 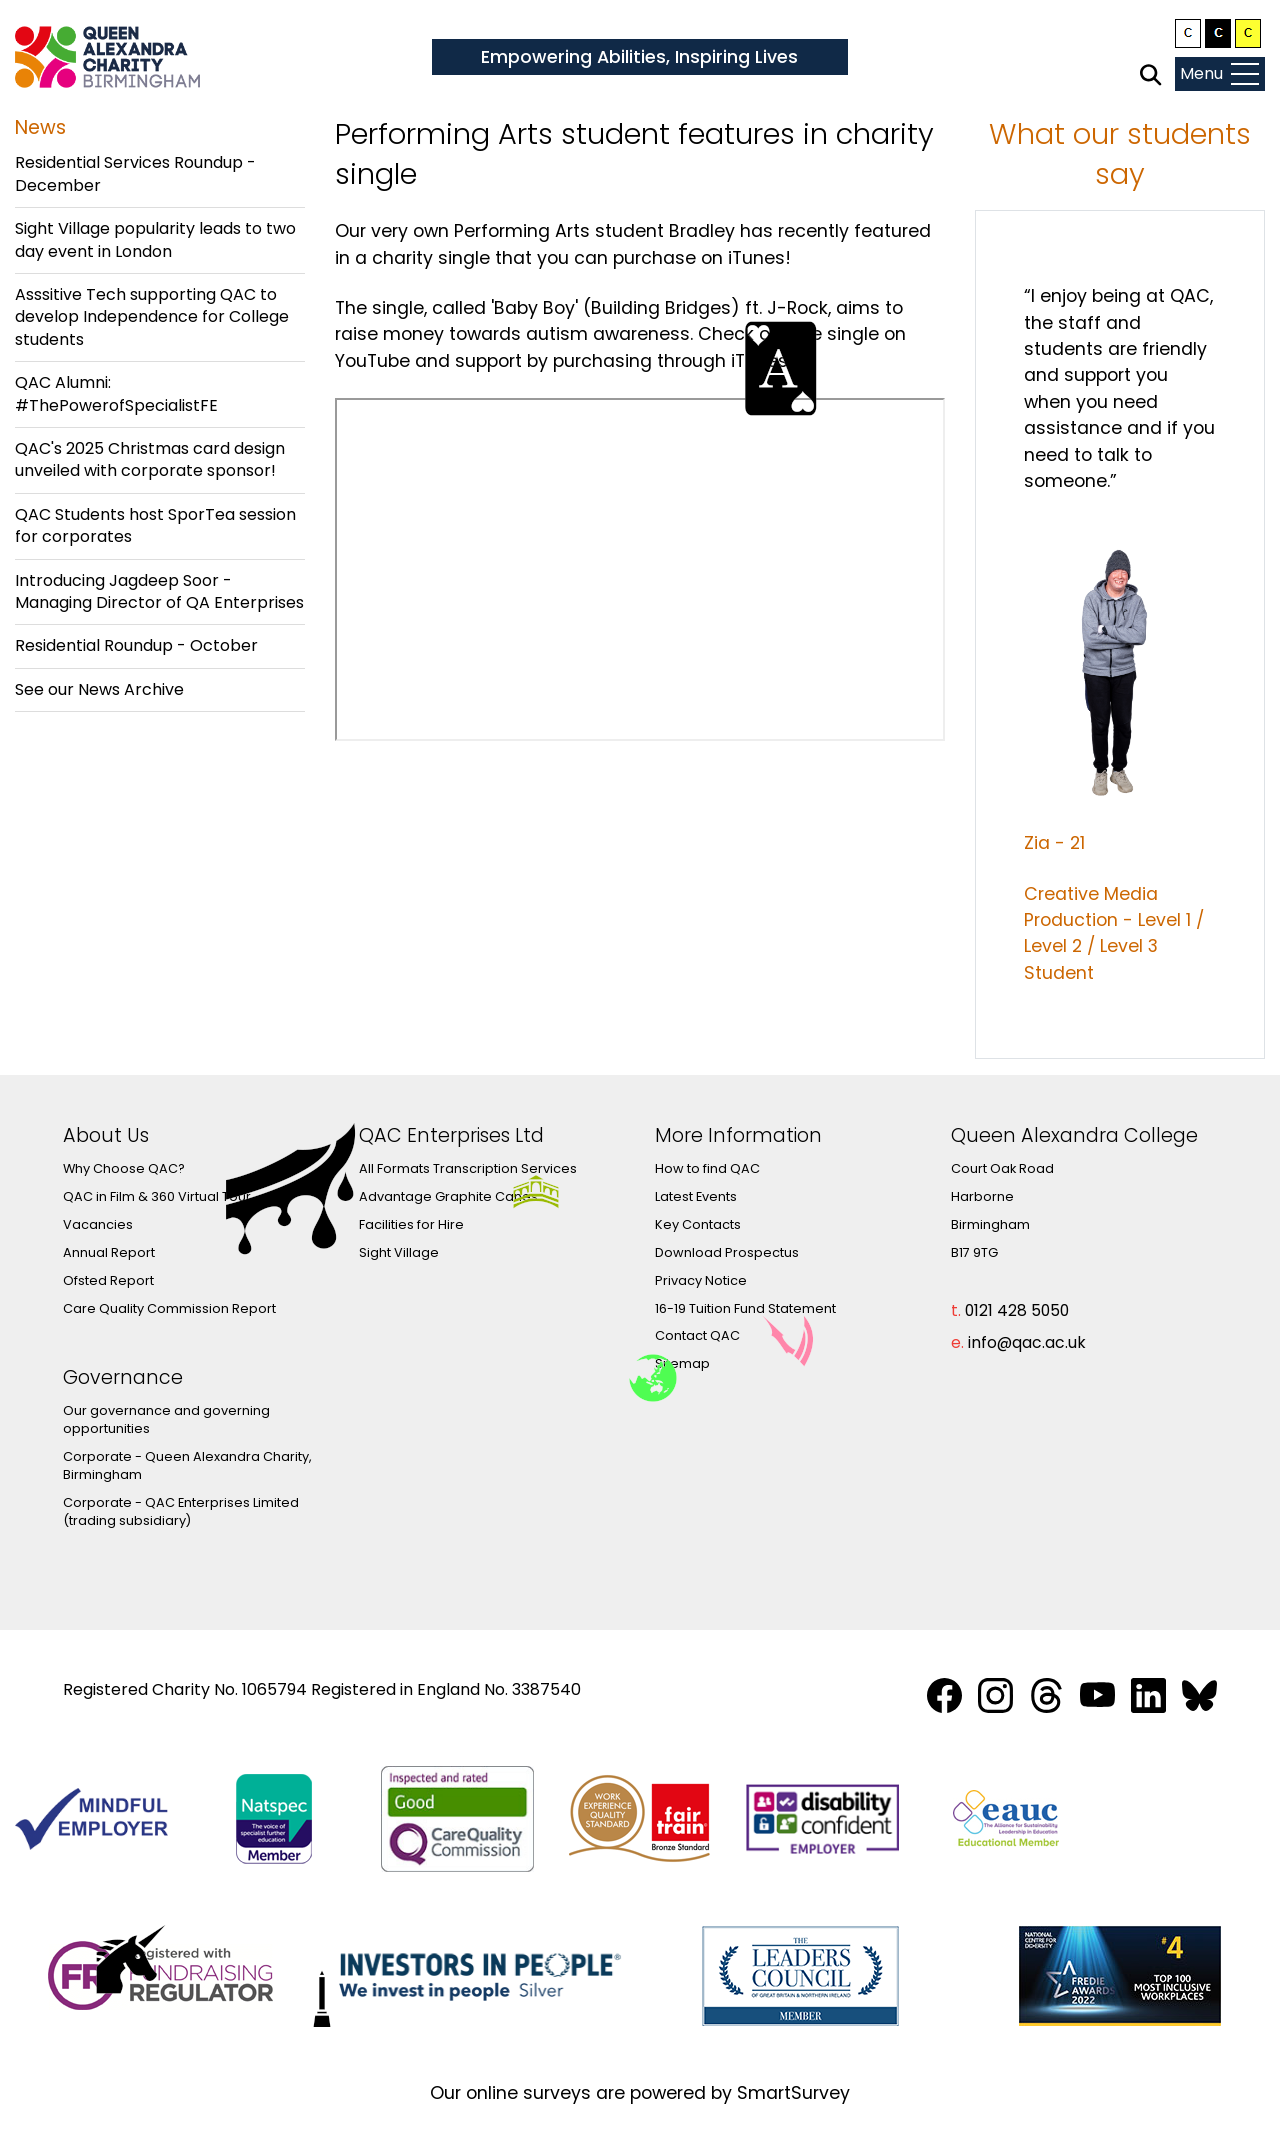 I want to click on play a card game or solitaire, so click(x=780, y=368).